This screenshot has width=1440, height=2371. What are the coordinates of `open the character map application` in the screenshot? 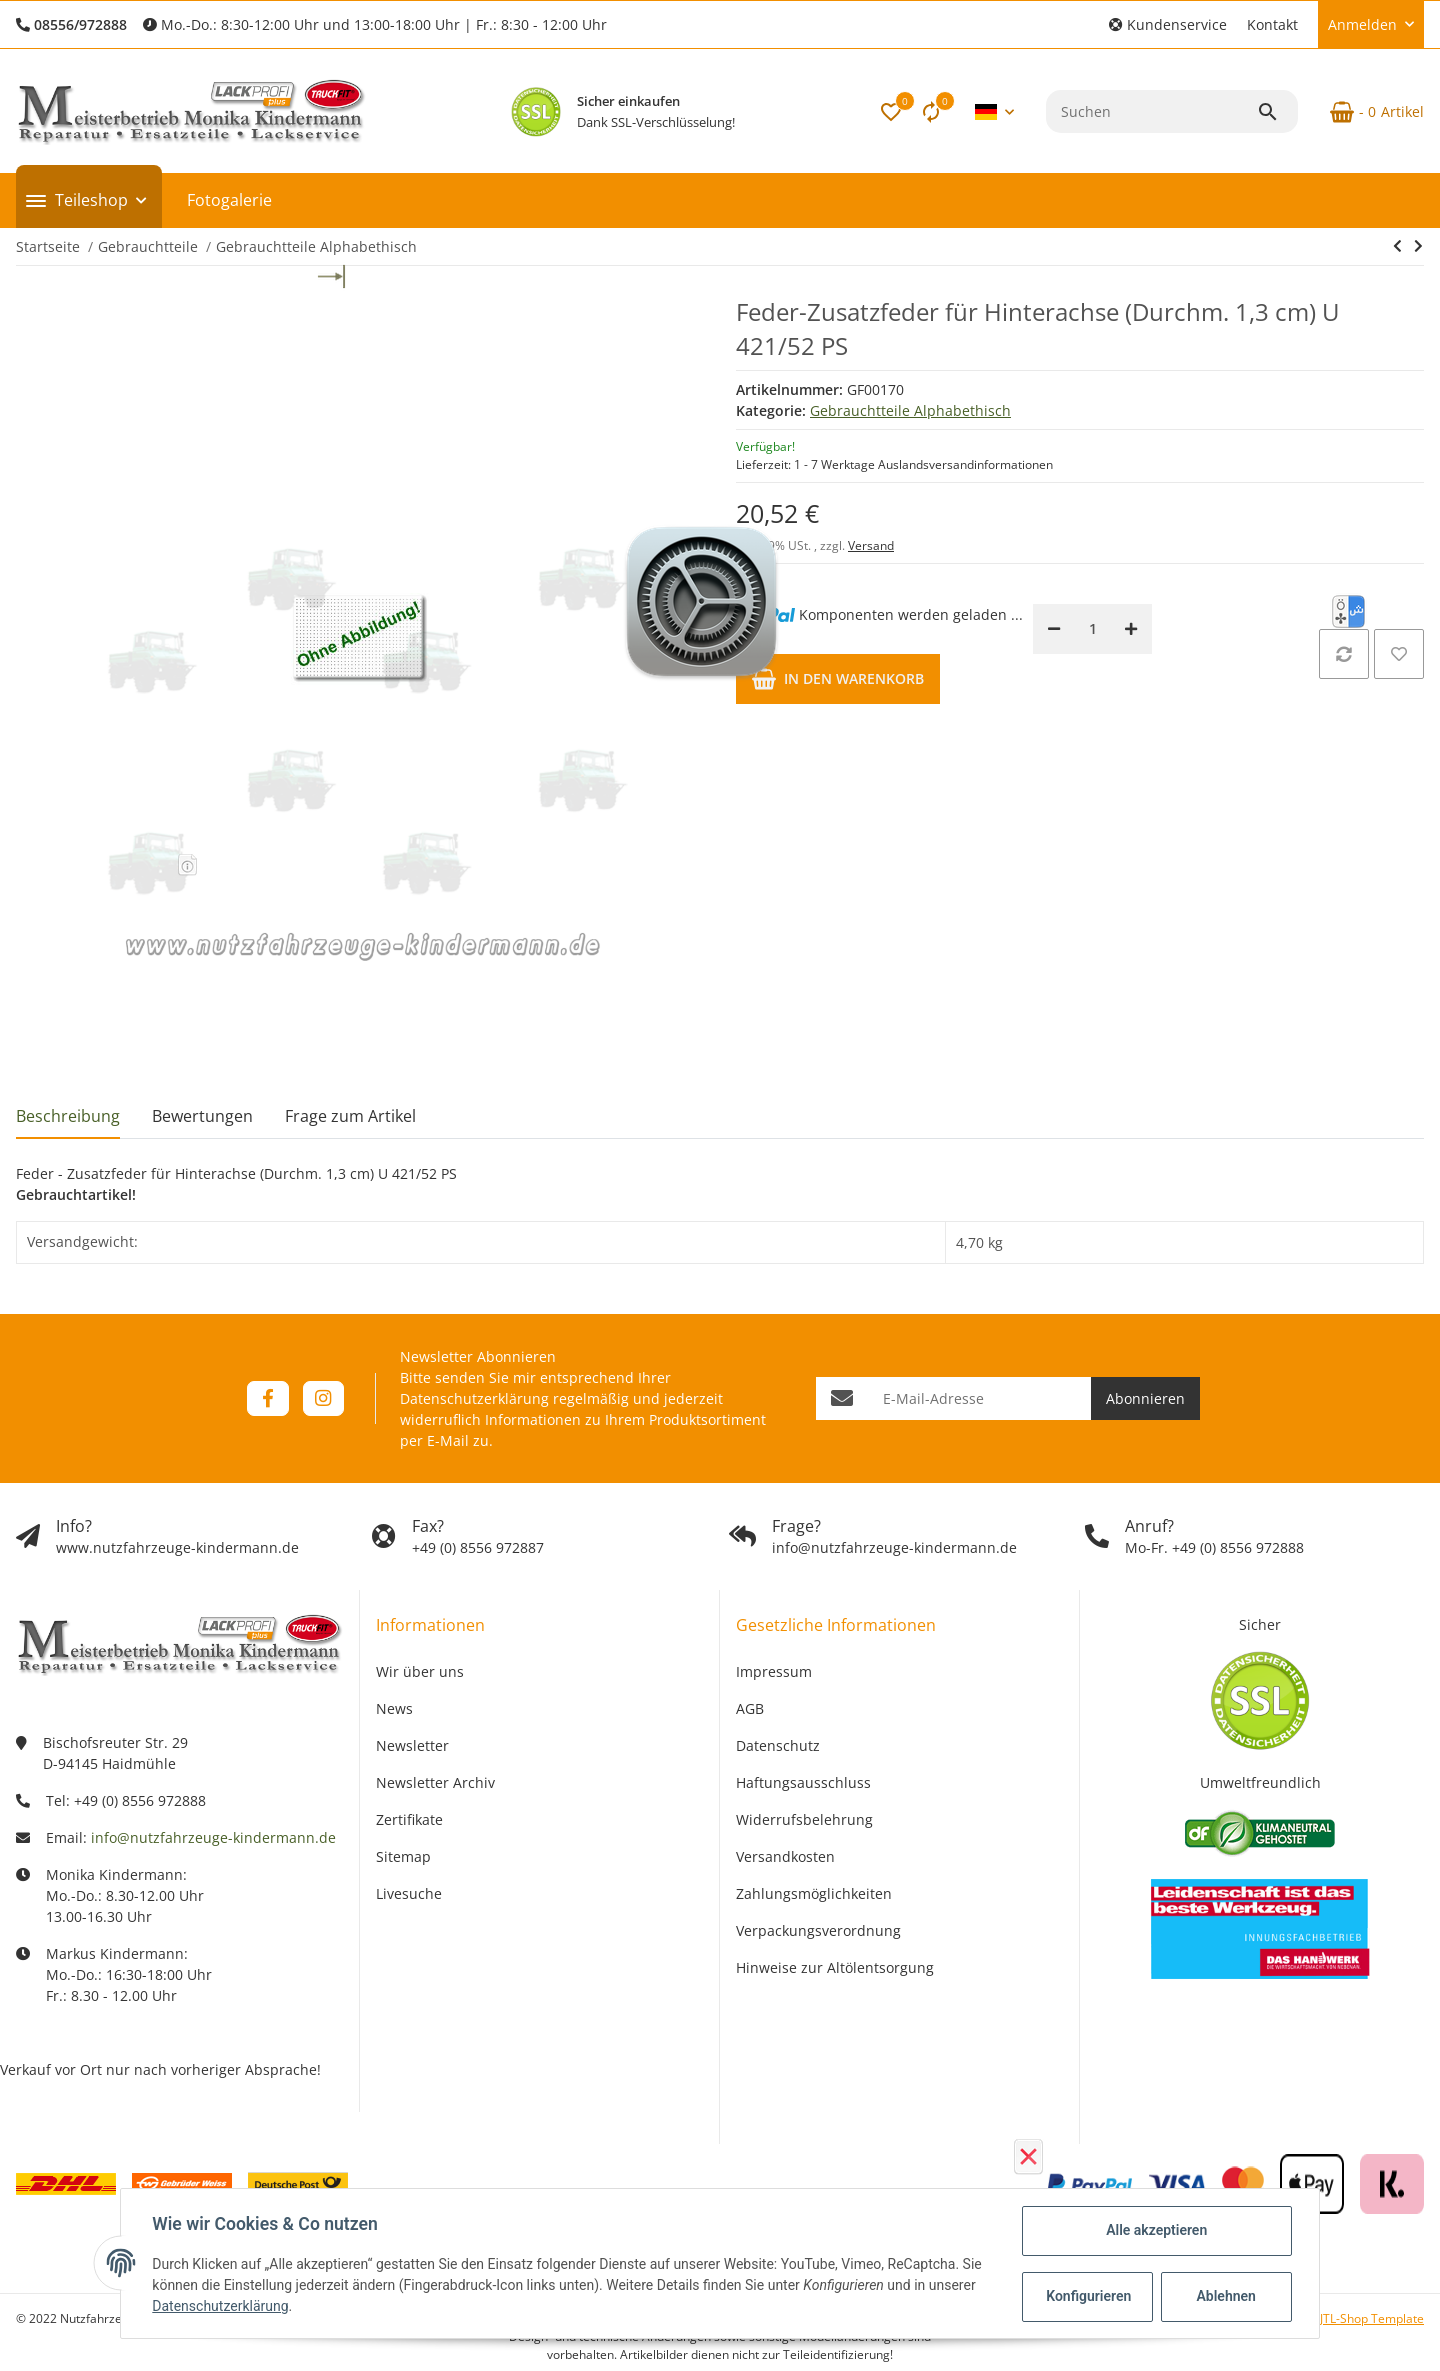 It's located at (1348, 611).